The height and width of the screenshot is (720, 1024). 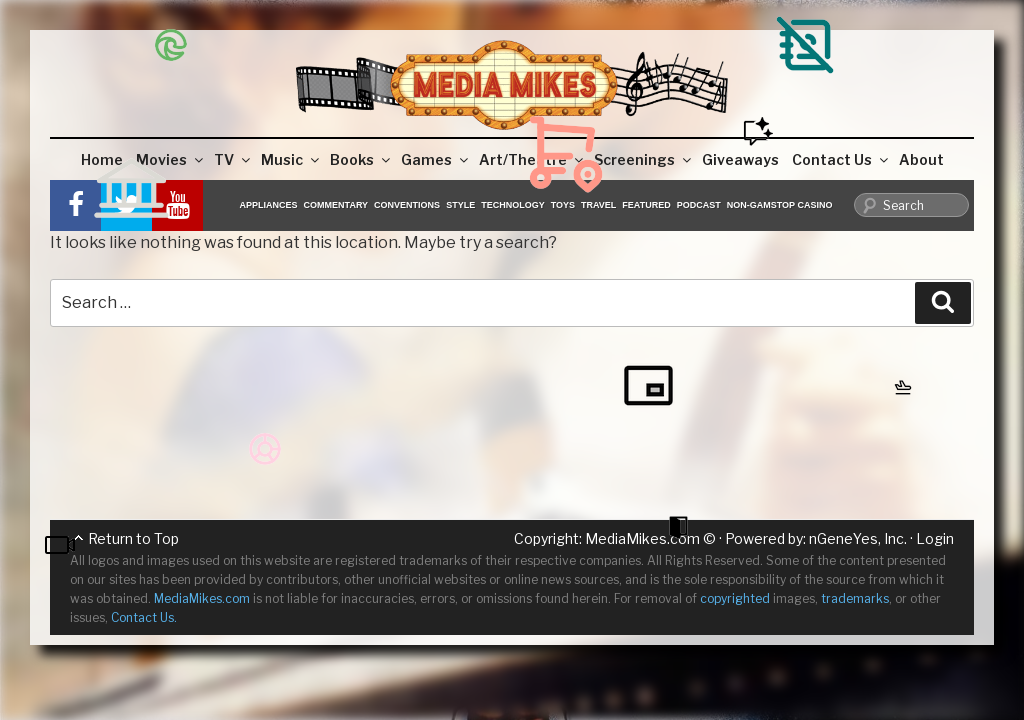 What do you see at coordinates (171, 45) in the screenshot?
I see `open microsoft edge browser` at bounding box center [171, 45].